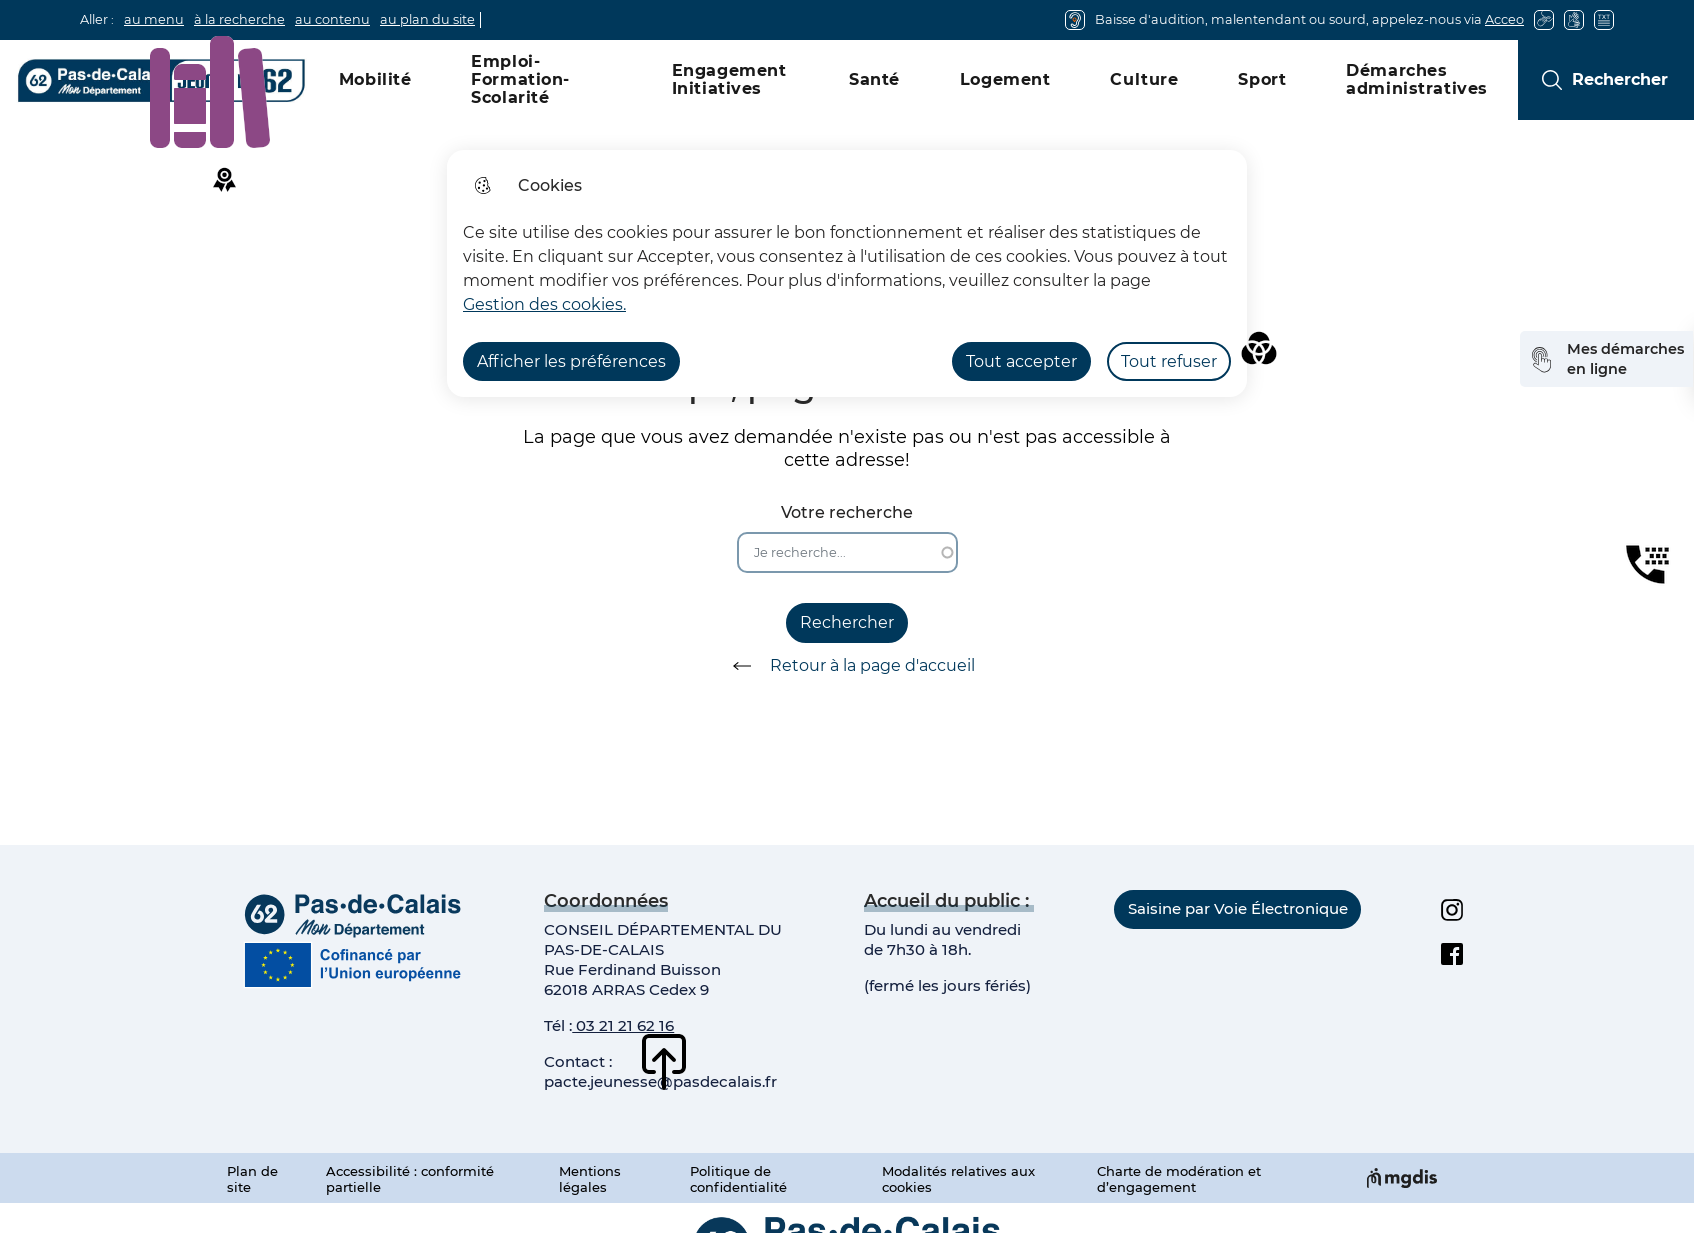 The image size is (1694, 1233). I want to click on access your saved content library, so click(210, 92).